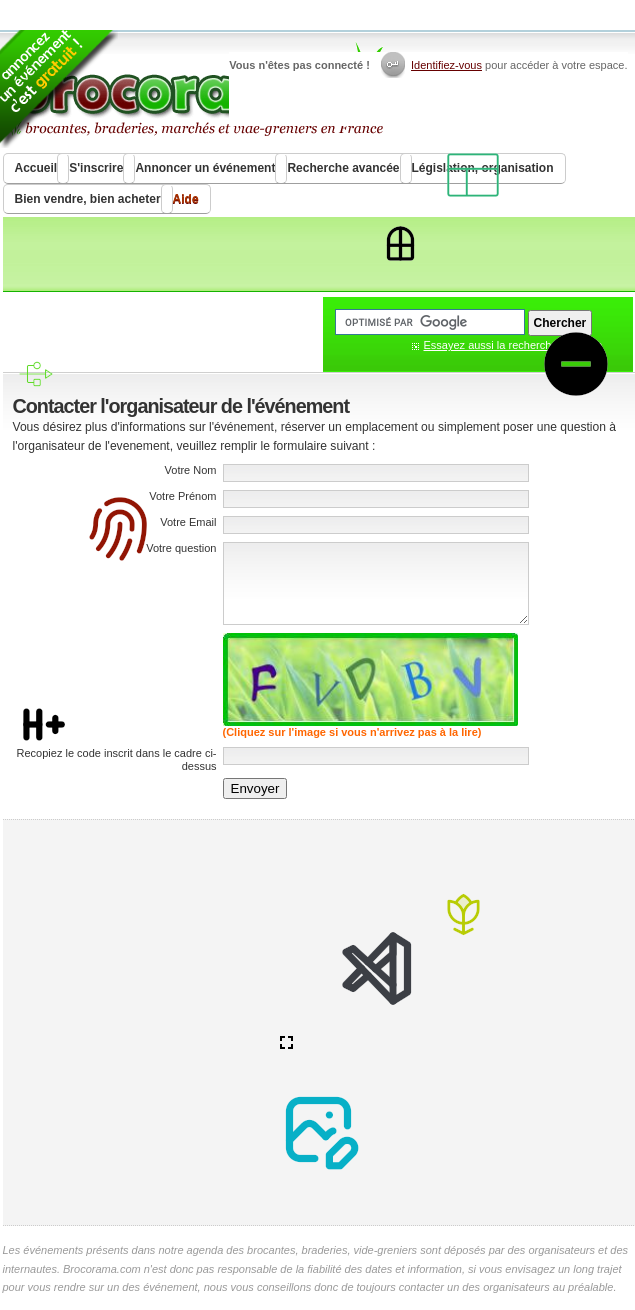  I want to click on open visual studio code, so click(378, 968).